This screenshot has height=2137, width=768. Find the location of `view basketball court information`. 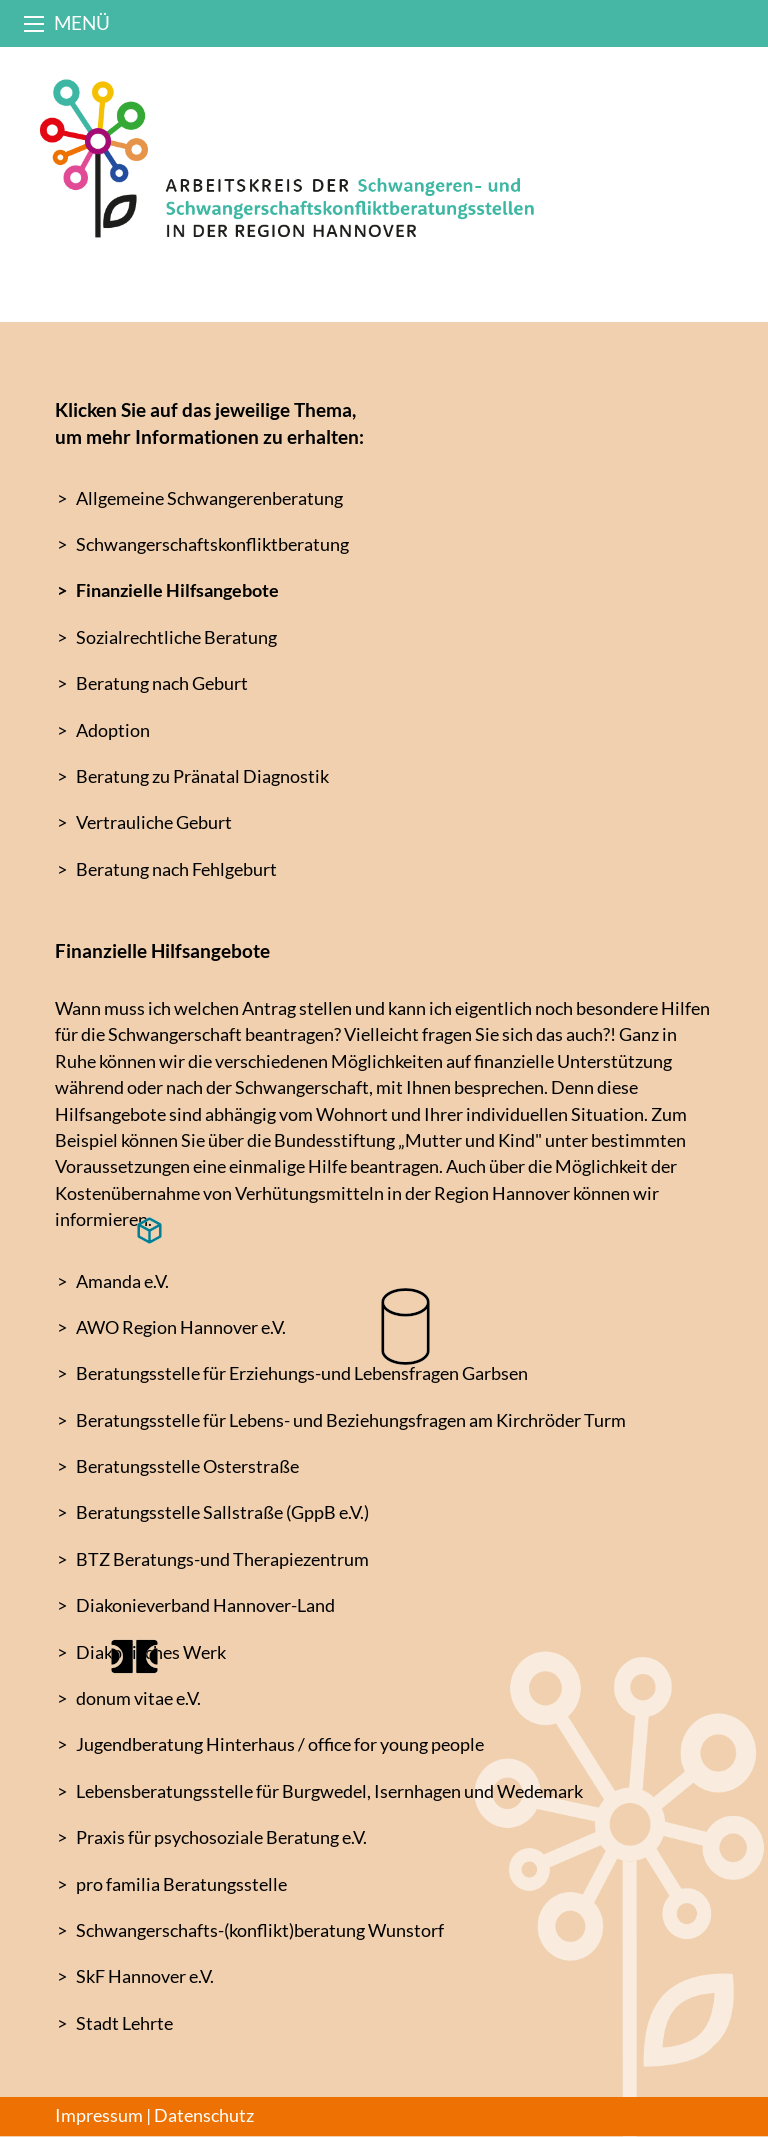

view basketball court information is located at coordinates (134, 1656).